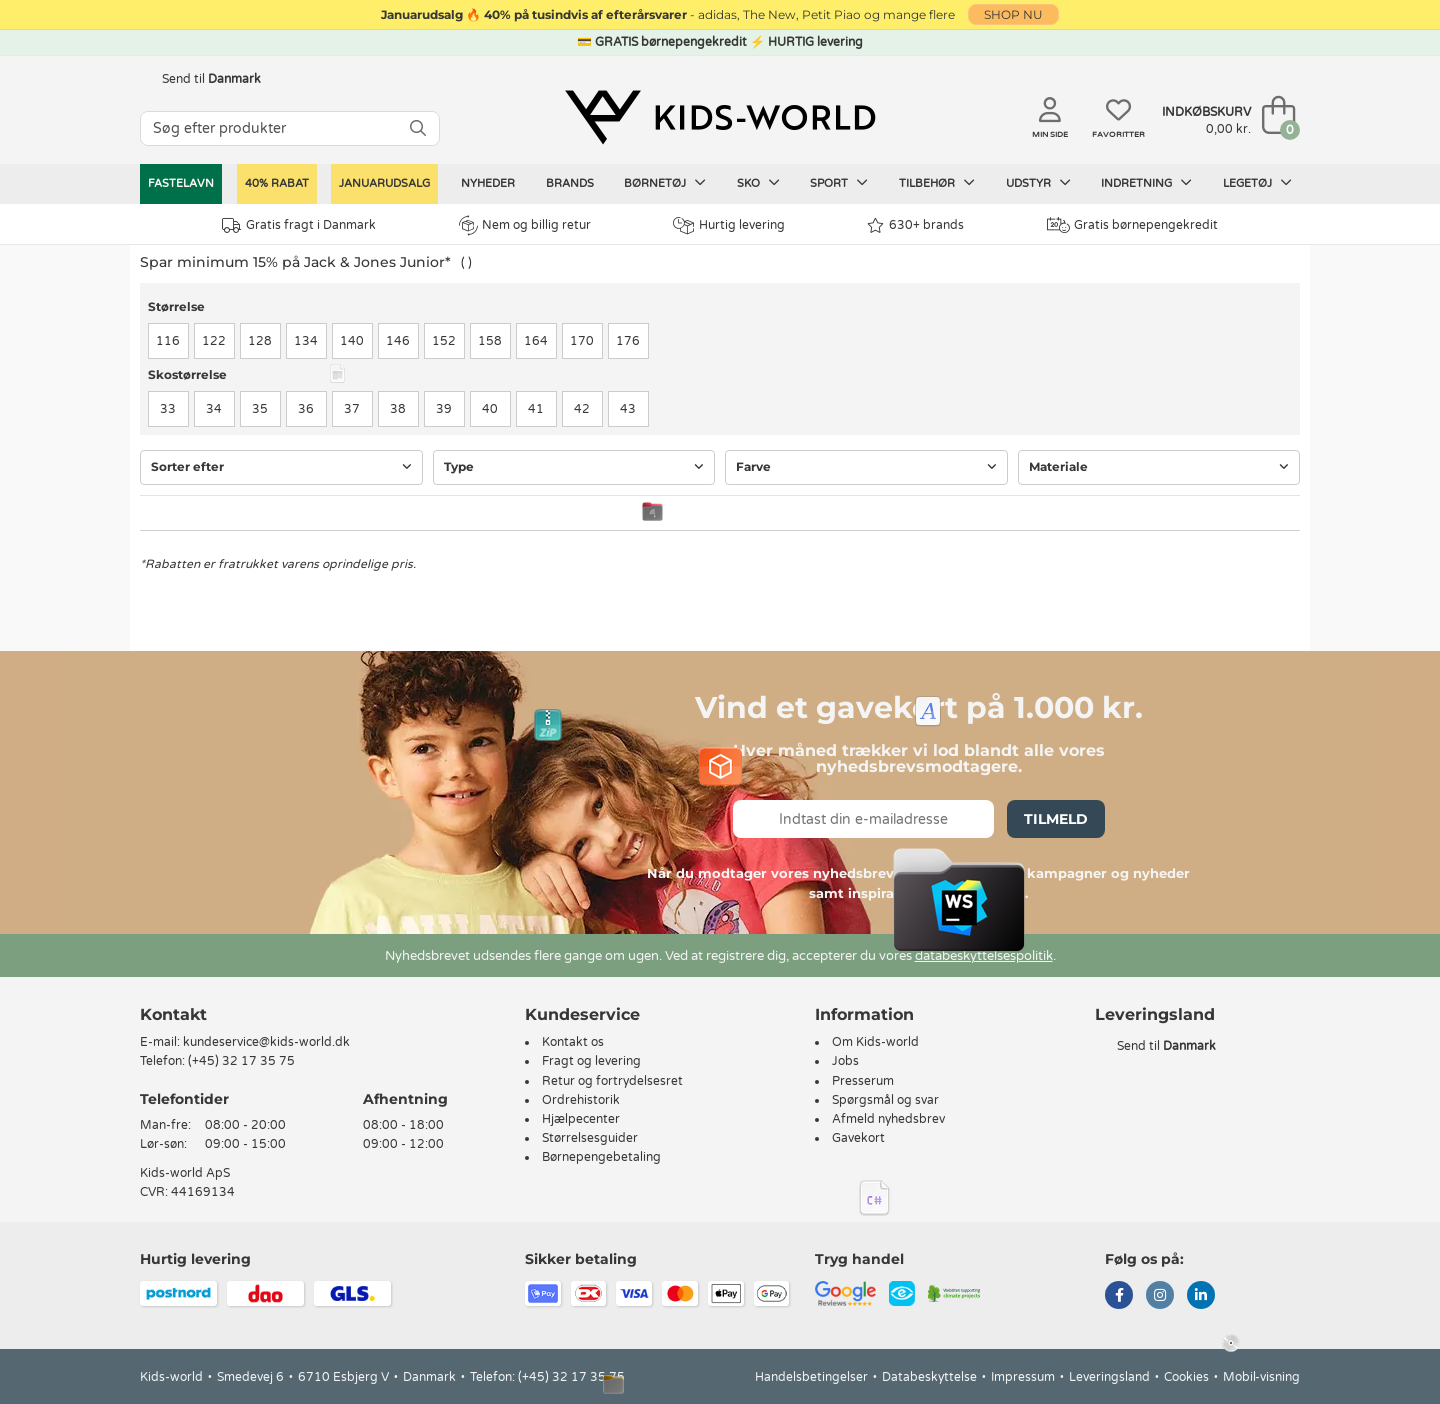 The image size is (1440, 1404). Describe the element at coordinates (652, 511) in the screenshot. I see `open insync cloud sync folder` at that location.